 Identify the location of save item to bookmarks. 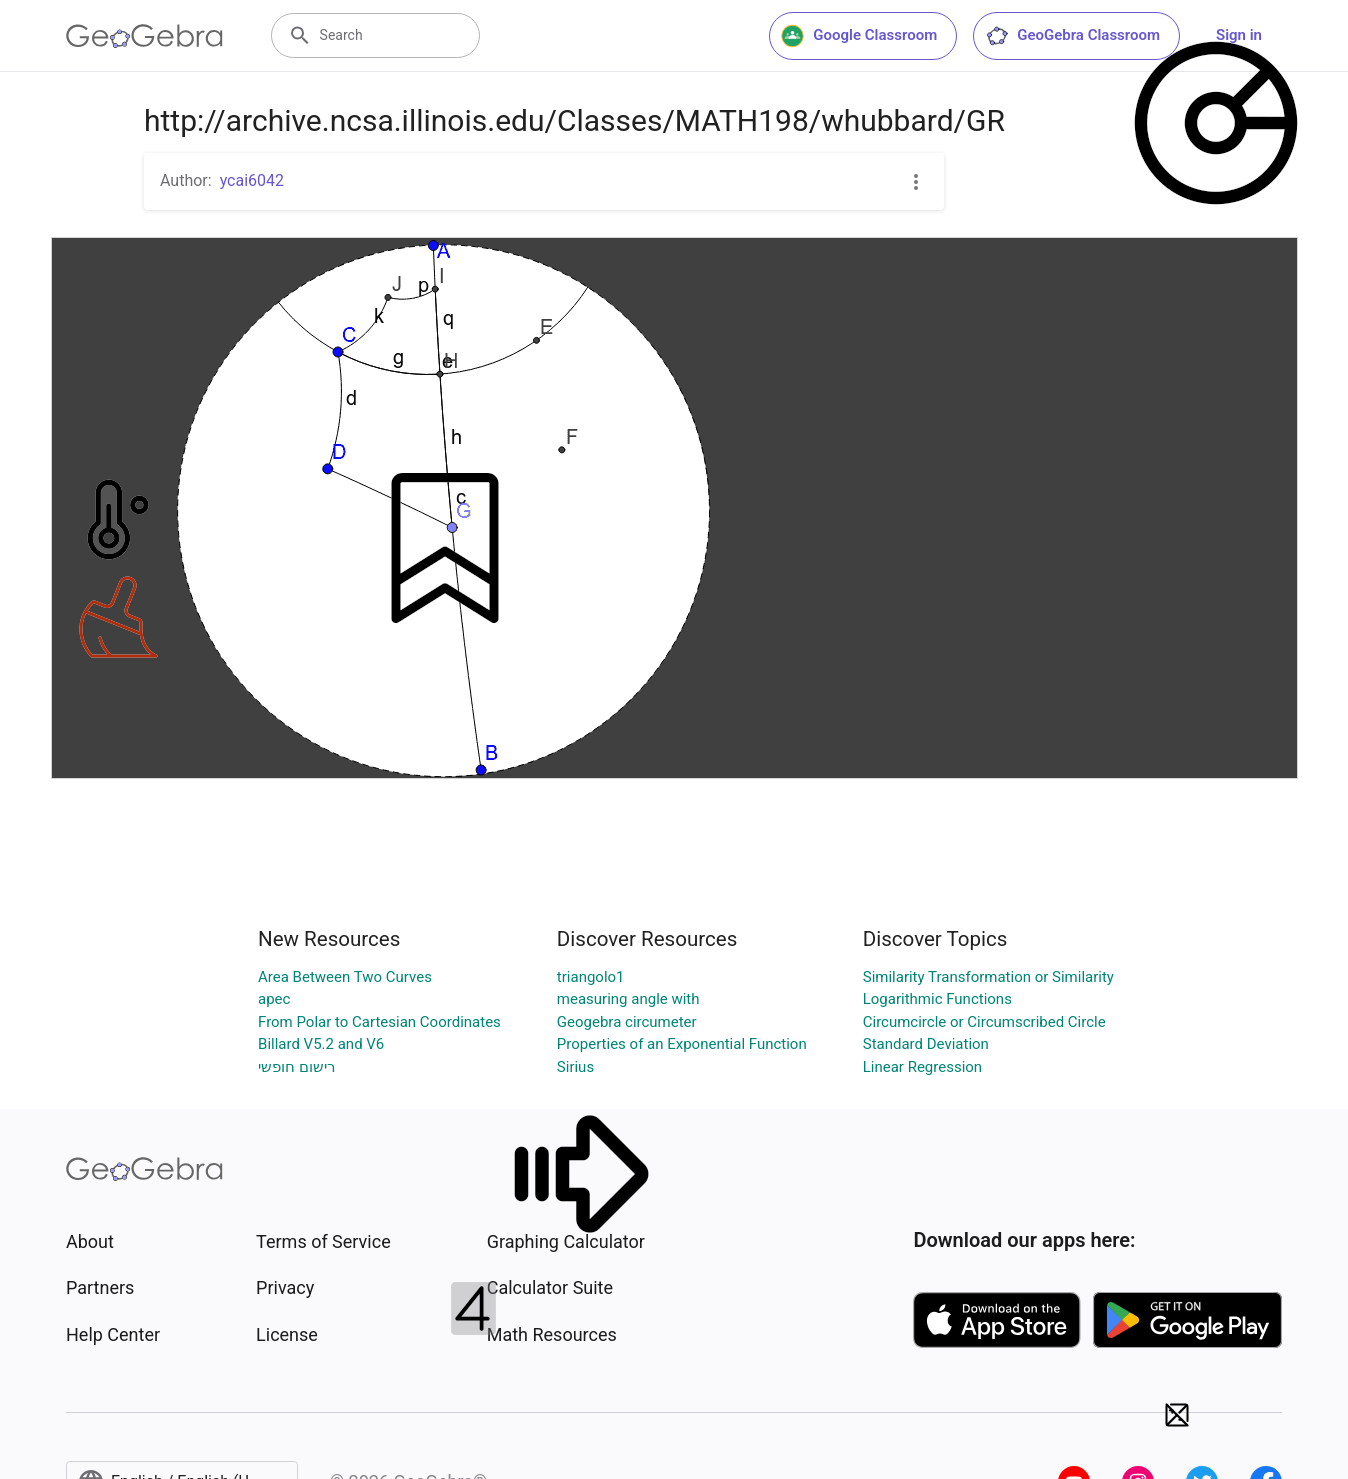
(445, 545).